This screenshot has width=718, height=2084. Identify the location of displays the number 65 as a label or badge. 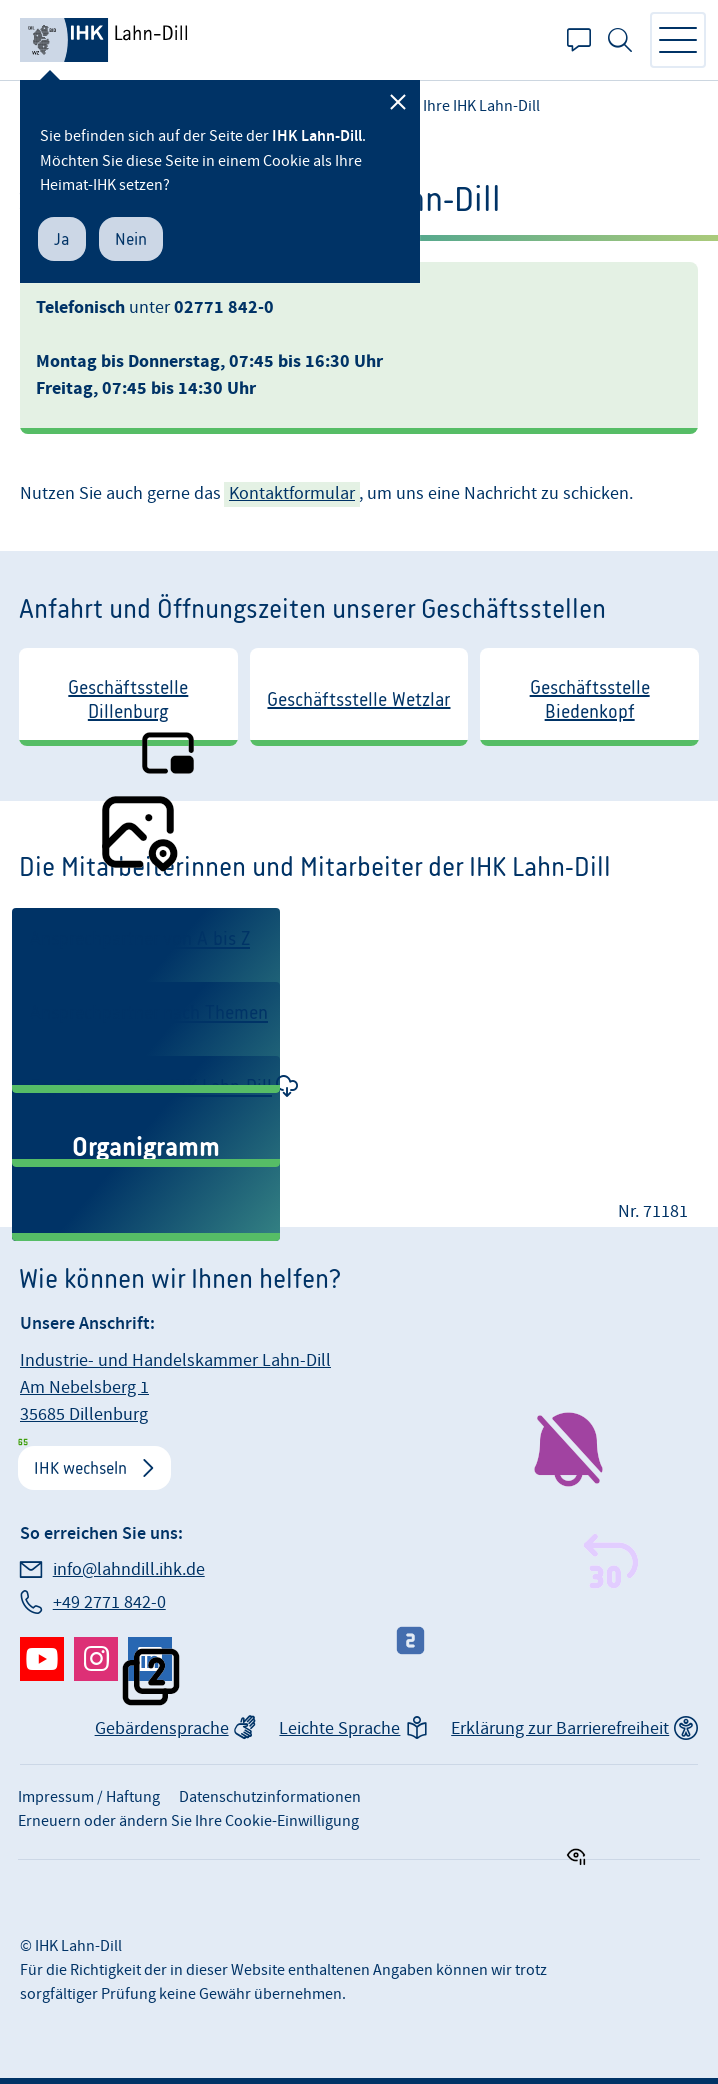
(23, 1442).